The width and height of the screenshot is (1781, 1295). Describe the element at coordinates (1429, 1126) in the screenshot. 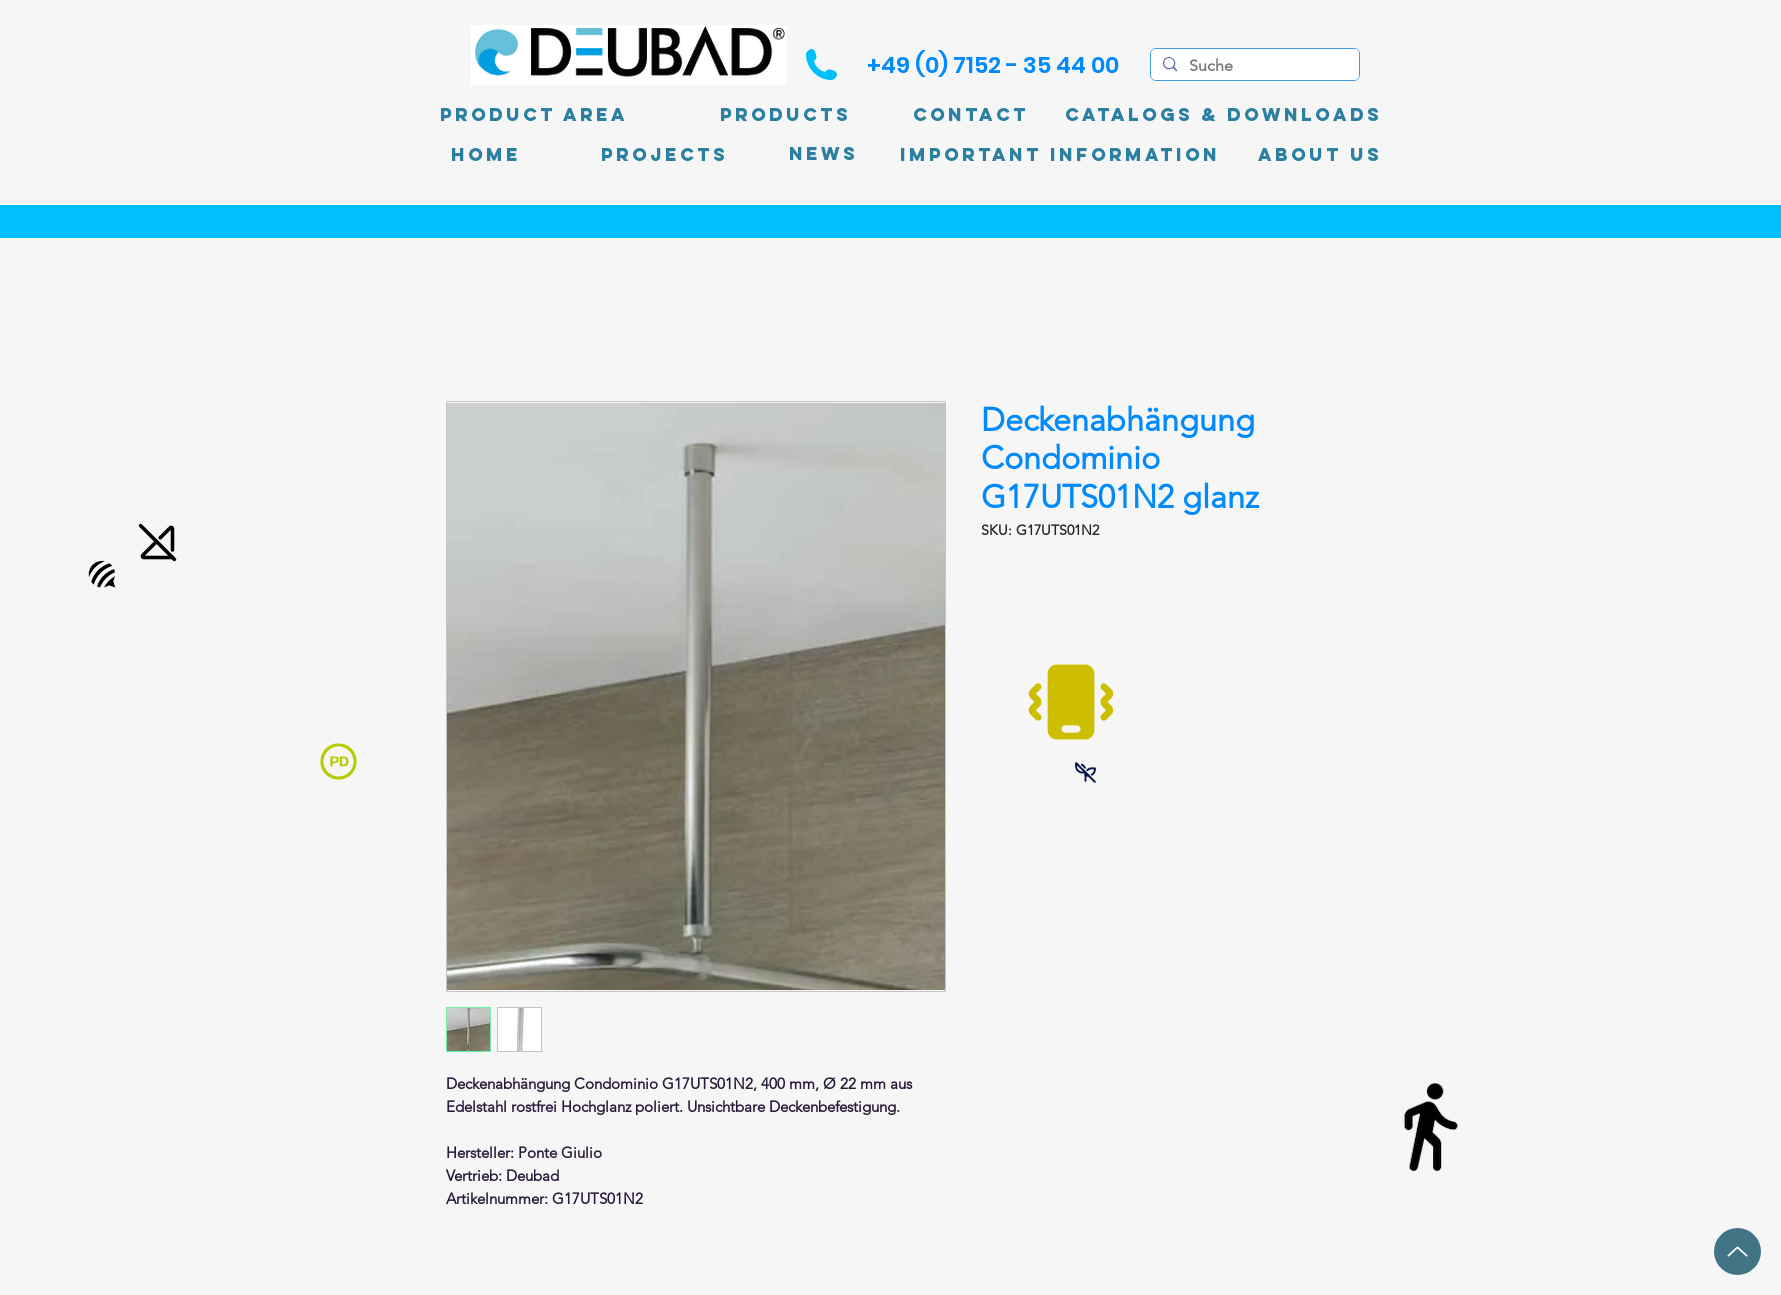

I see `get walking directions` at that location.